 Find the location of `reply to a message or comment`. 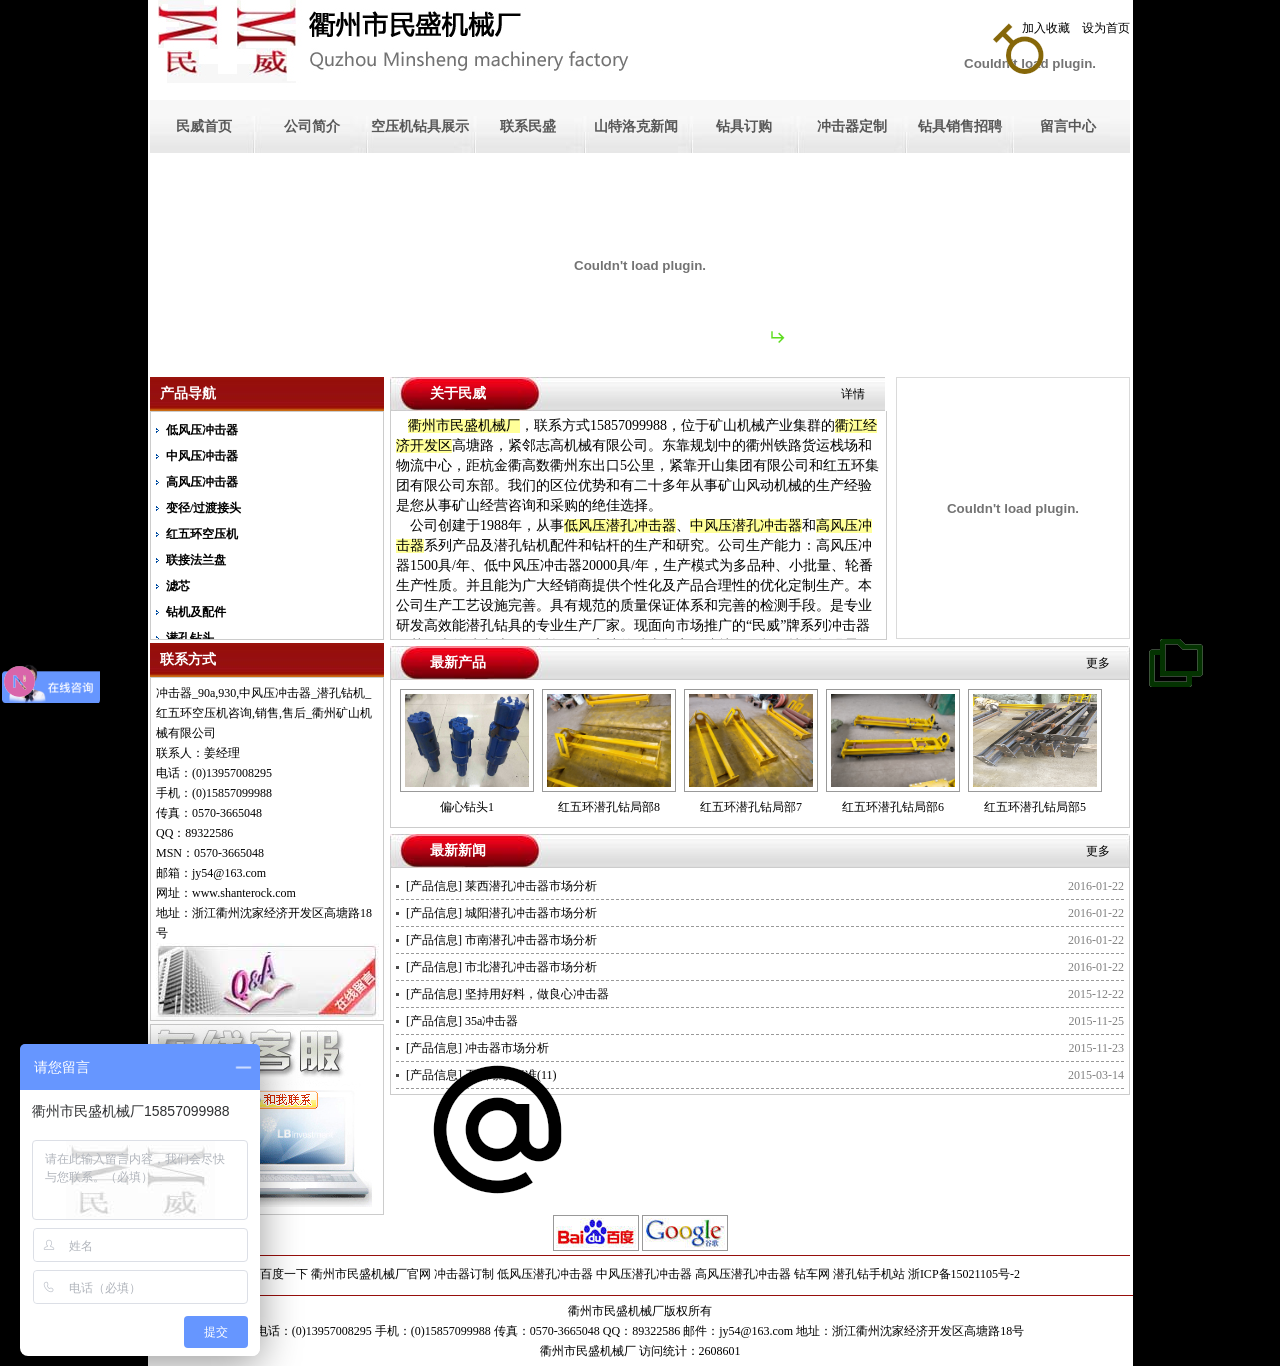

reply to a message or comment is located at coordinates (777, 337).